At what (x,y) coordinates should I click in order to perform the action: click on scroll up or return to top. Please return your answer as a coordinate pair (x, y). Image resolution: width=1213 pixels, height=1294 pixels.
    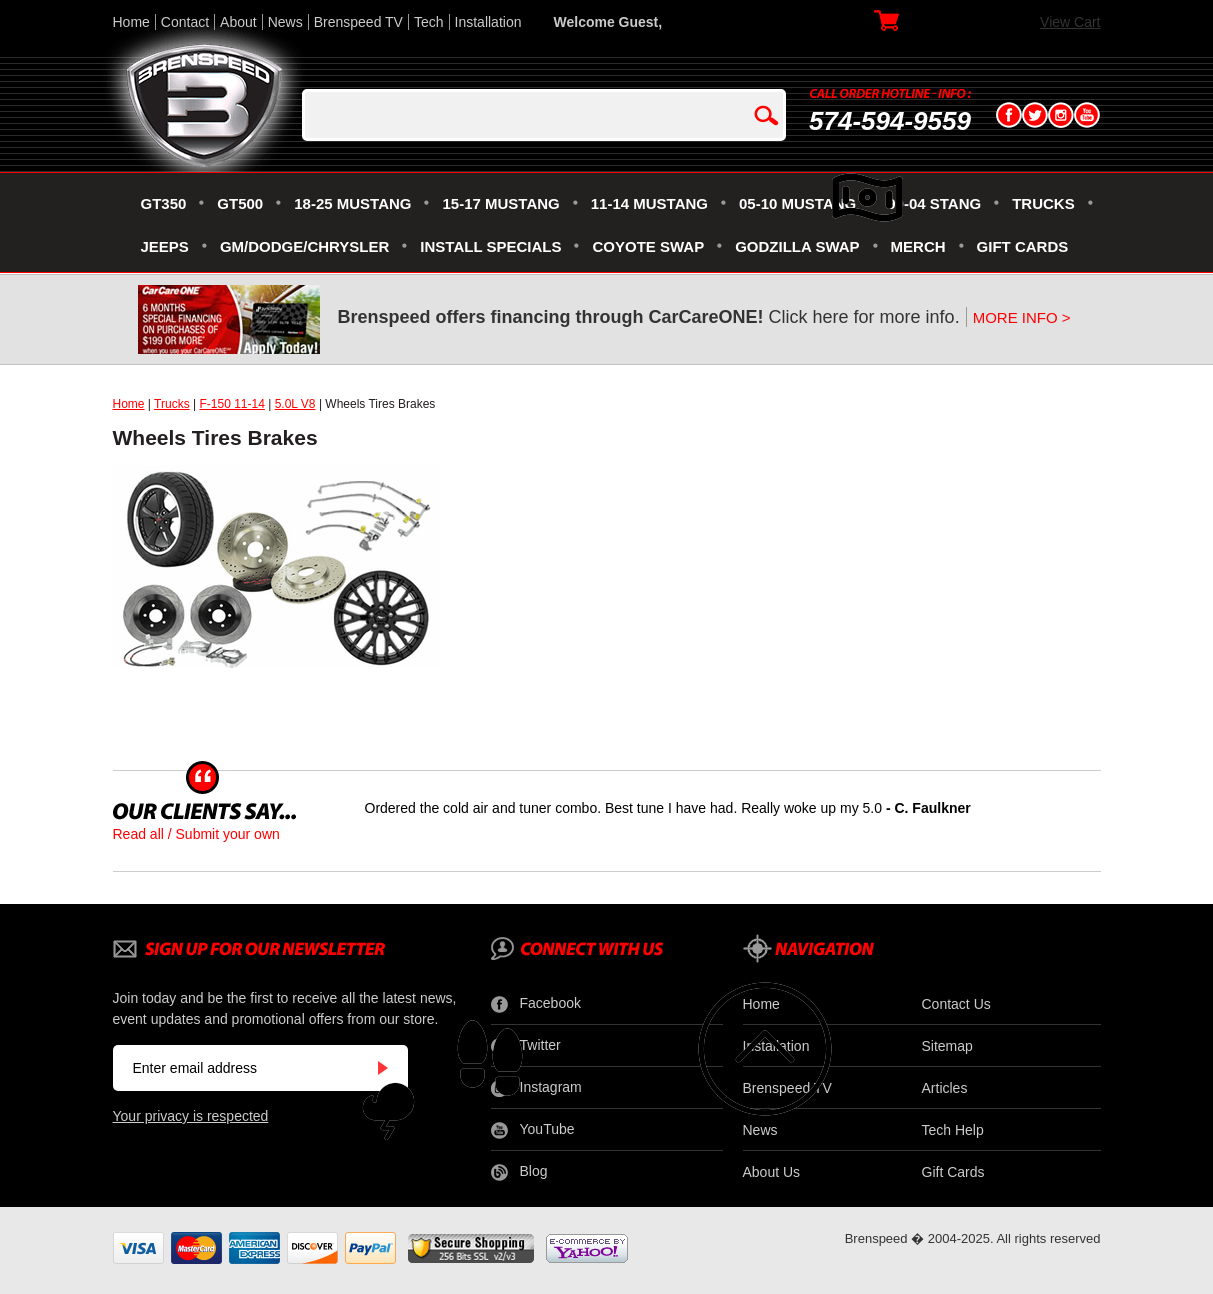
    Looking at the image, I should click on (765, 1049).